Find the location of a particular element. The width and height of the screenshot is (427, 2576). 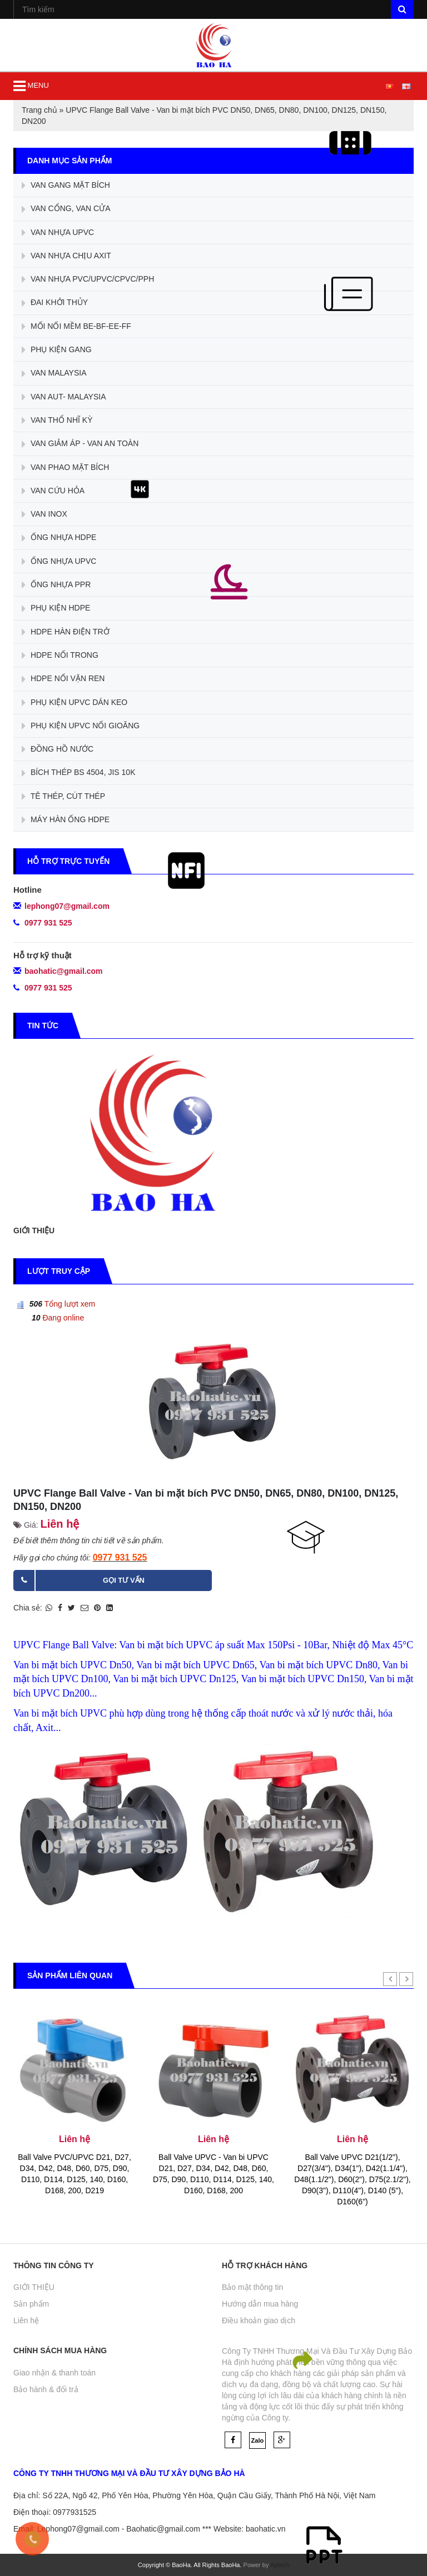

indicates hazy or foggy nighttime weather conditions is located at coordinates (229, 583).